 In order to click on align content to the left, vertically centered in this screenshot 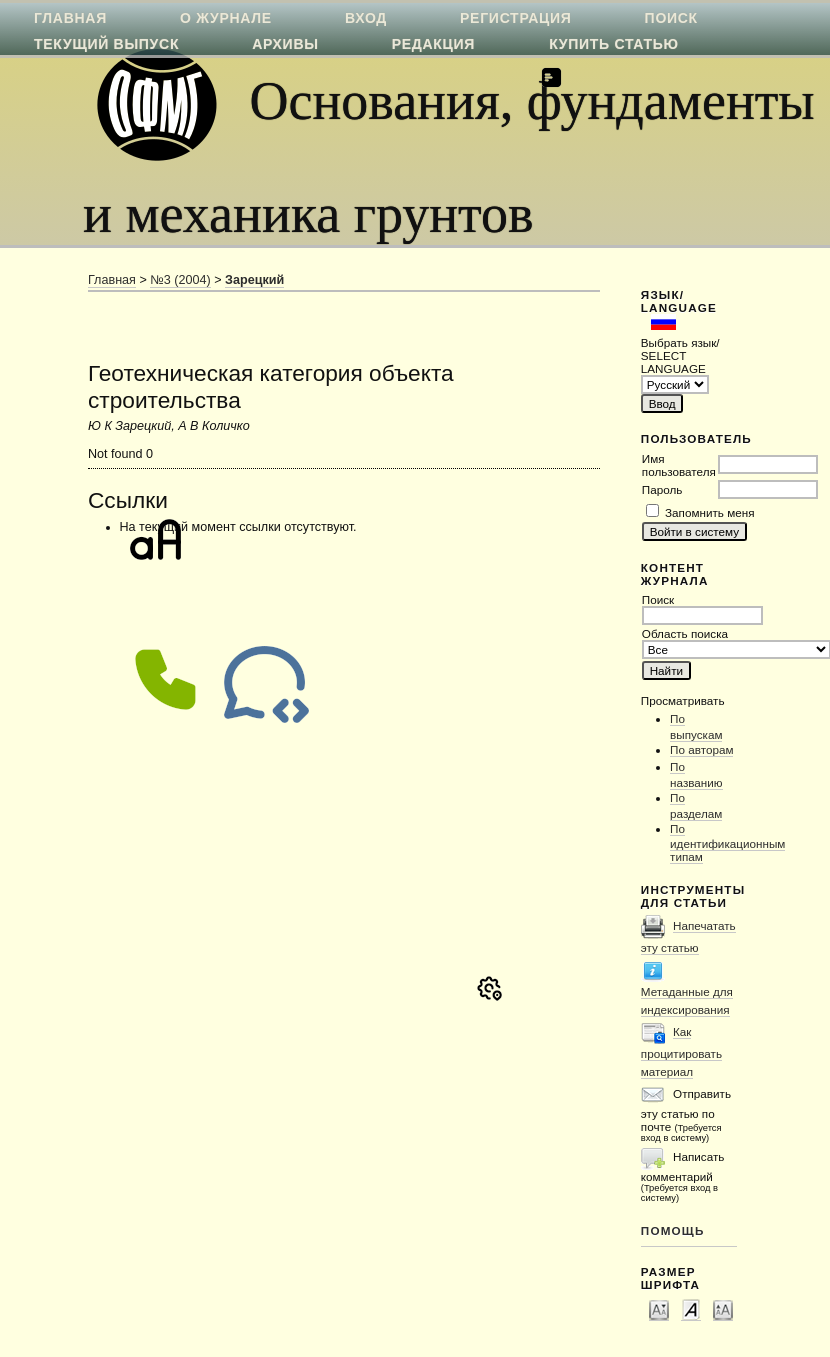, I will do `click(551, 77)`.